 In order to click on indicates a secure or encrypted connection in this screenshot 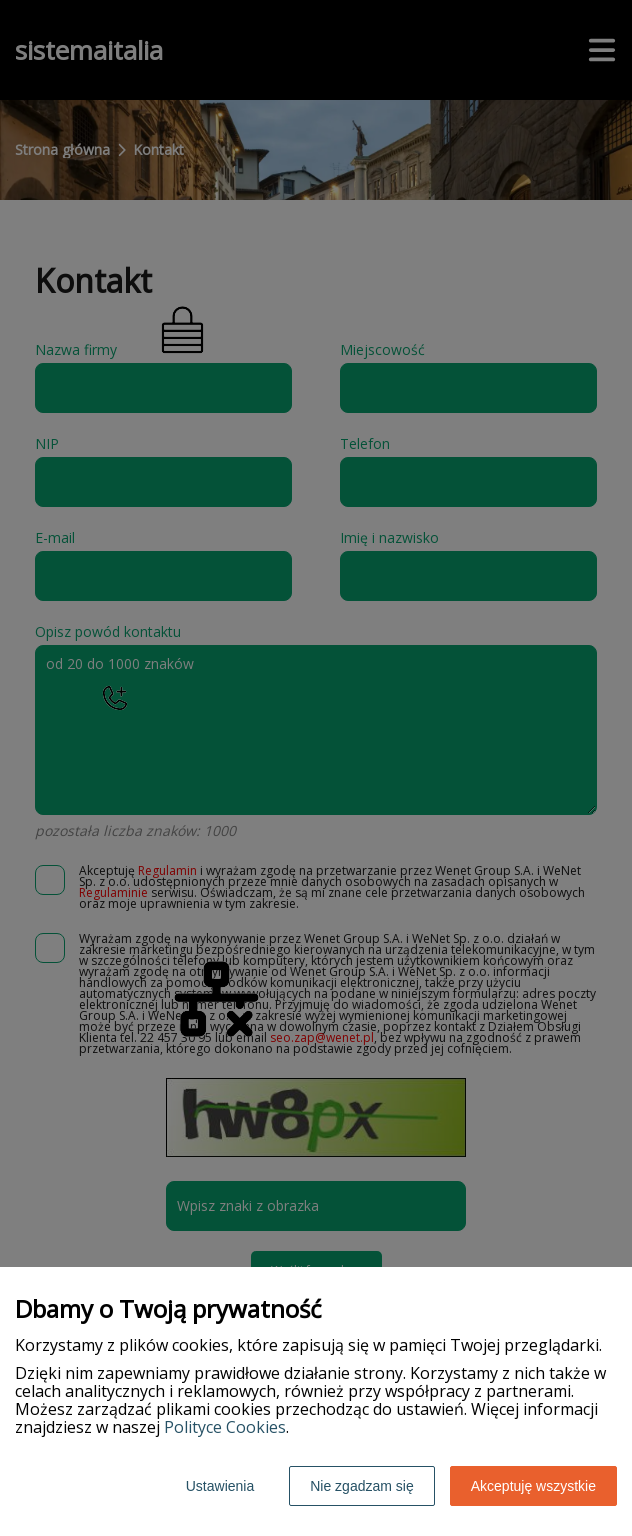, I will do `click(182, 332)`.